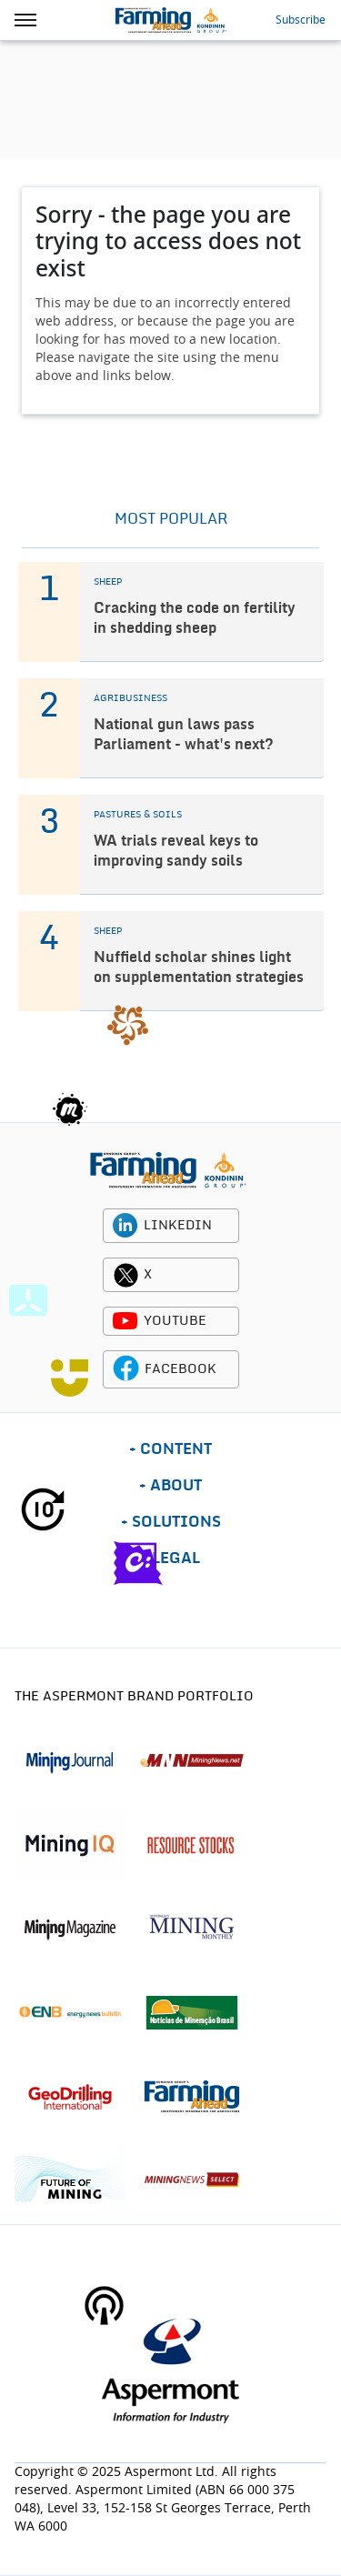 Image resolution: width=341 pixels, height=2576 pixels. What do you see at coordinates (104, 2305) in the screenshot?
I see `indicates network or signal strength` at bounding box center [104, 2305].